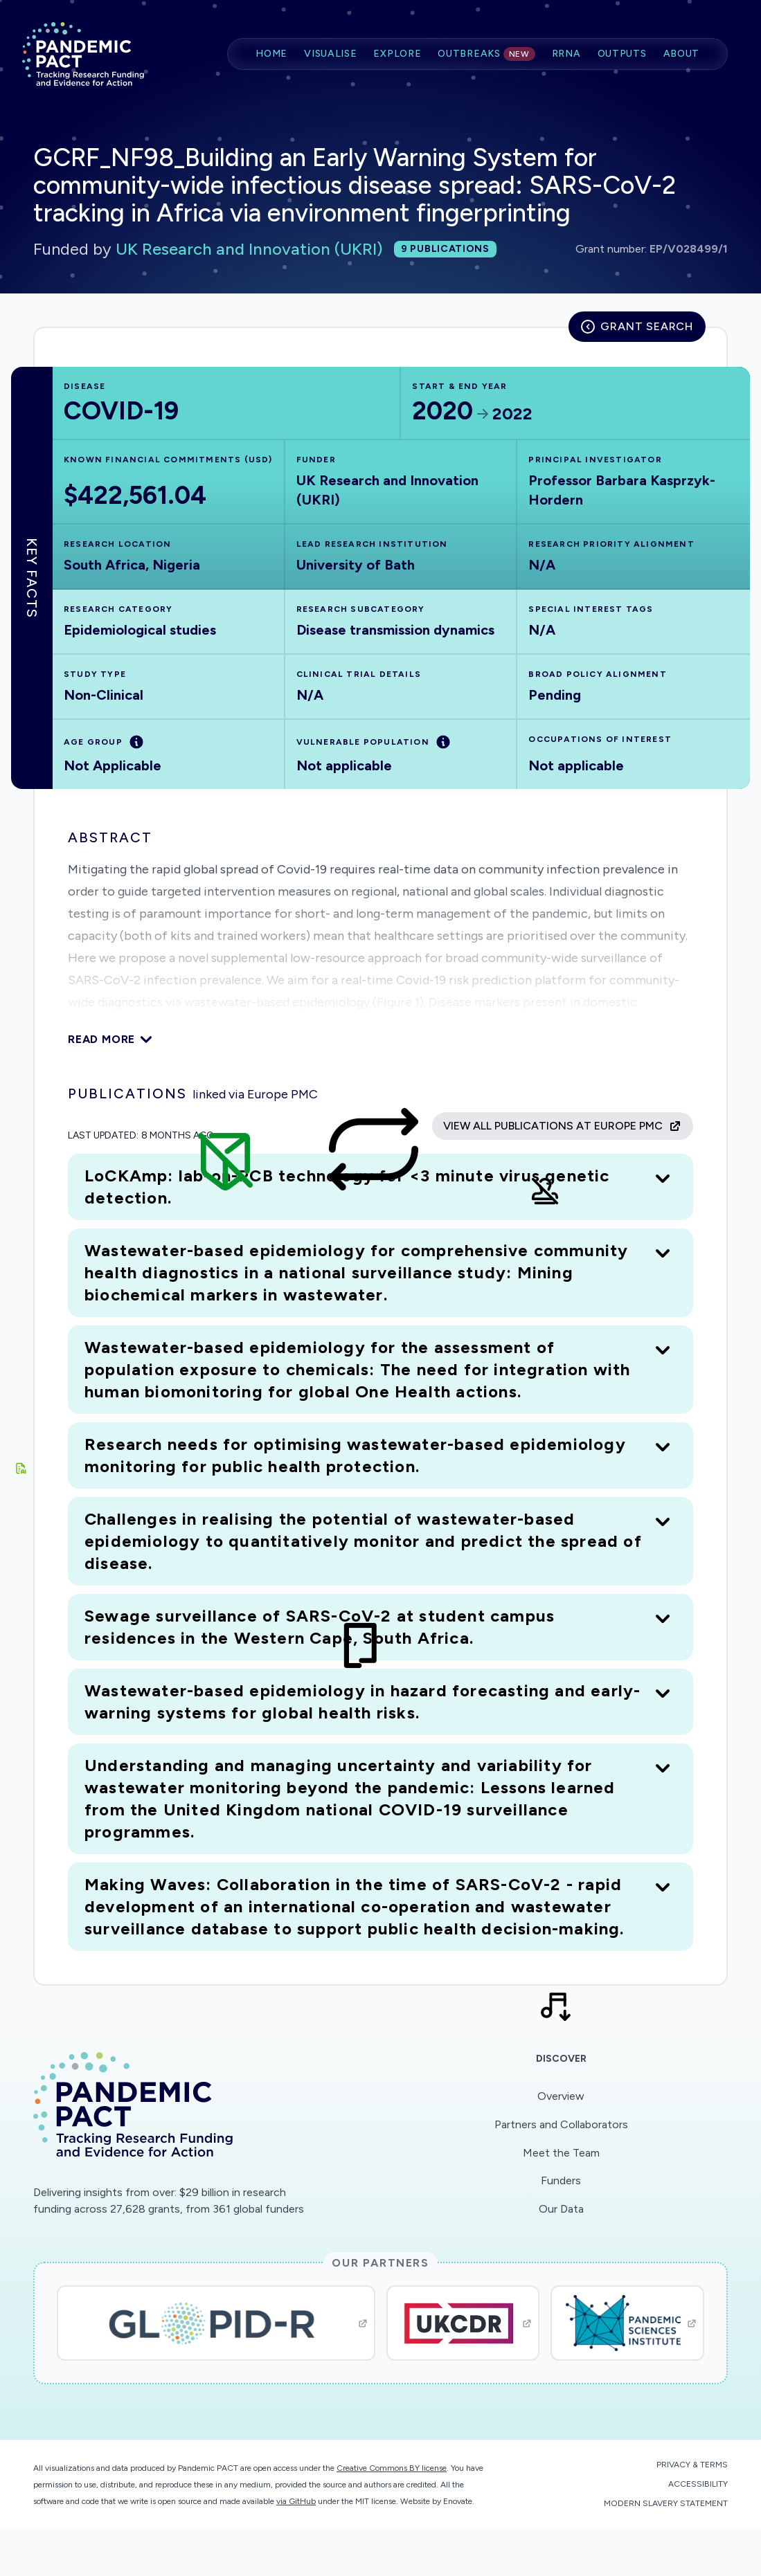  I want to click on approval or stamping feature disabled, so click(545, 1191).